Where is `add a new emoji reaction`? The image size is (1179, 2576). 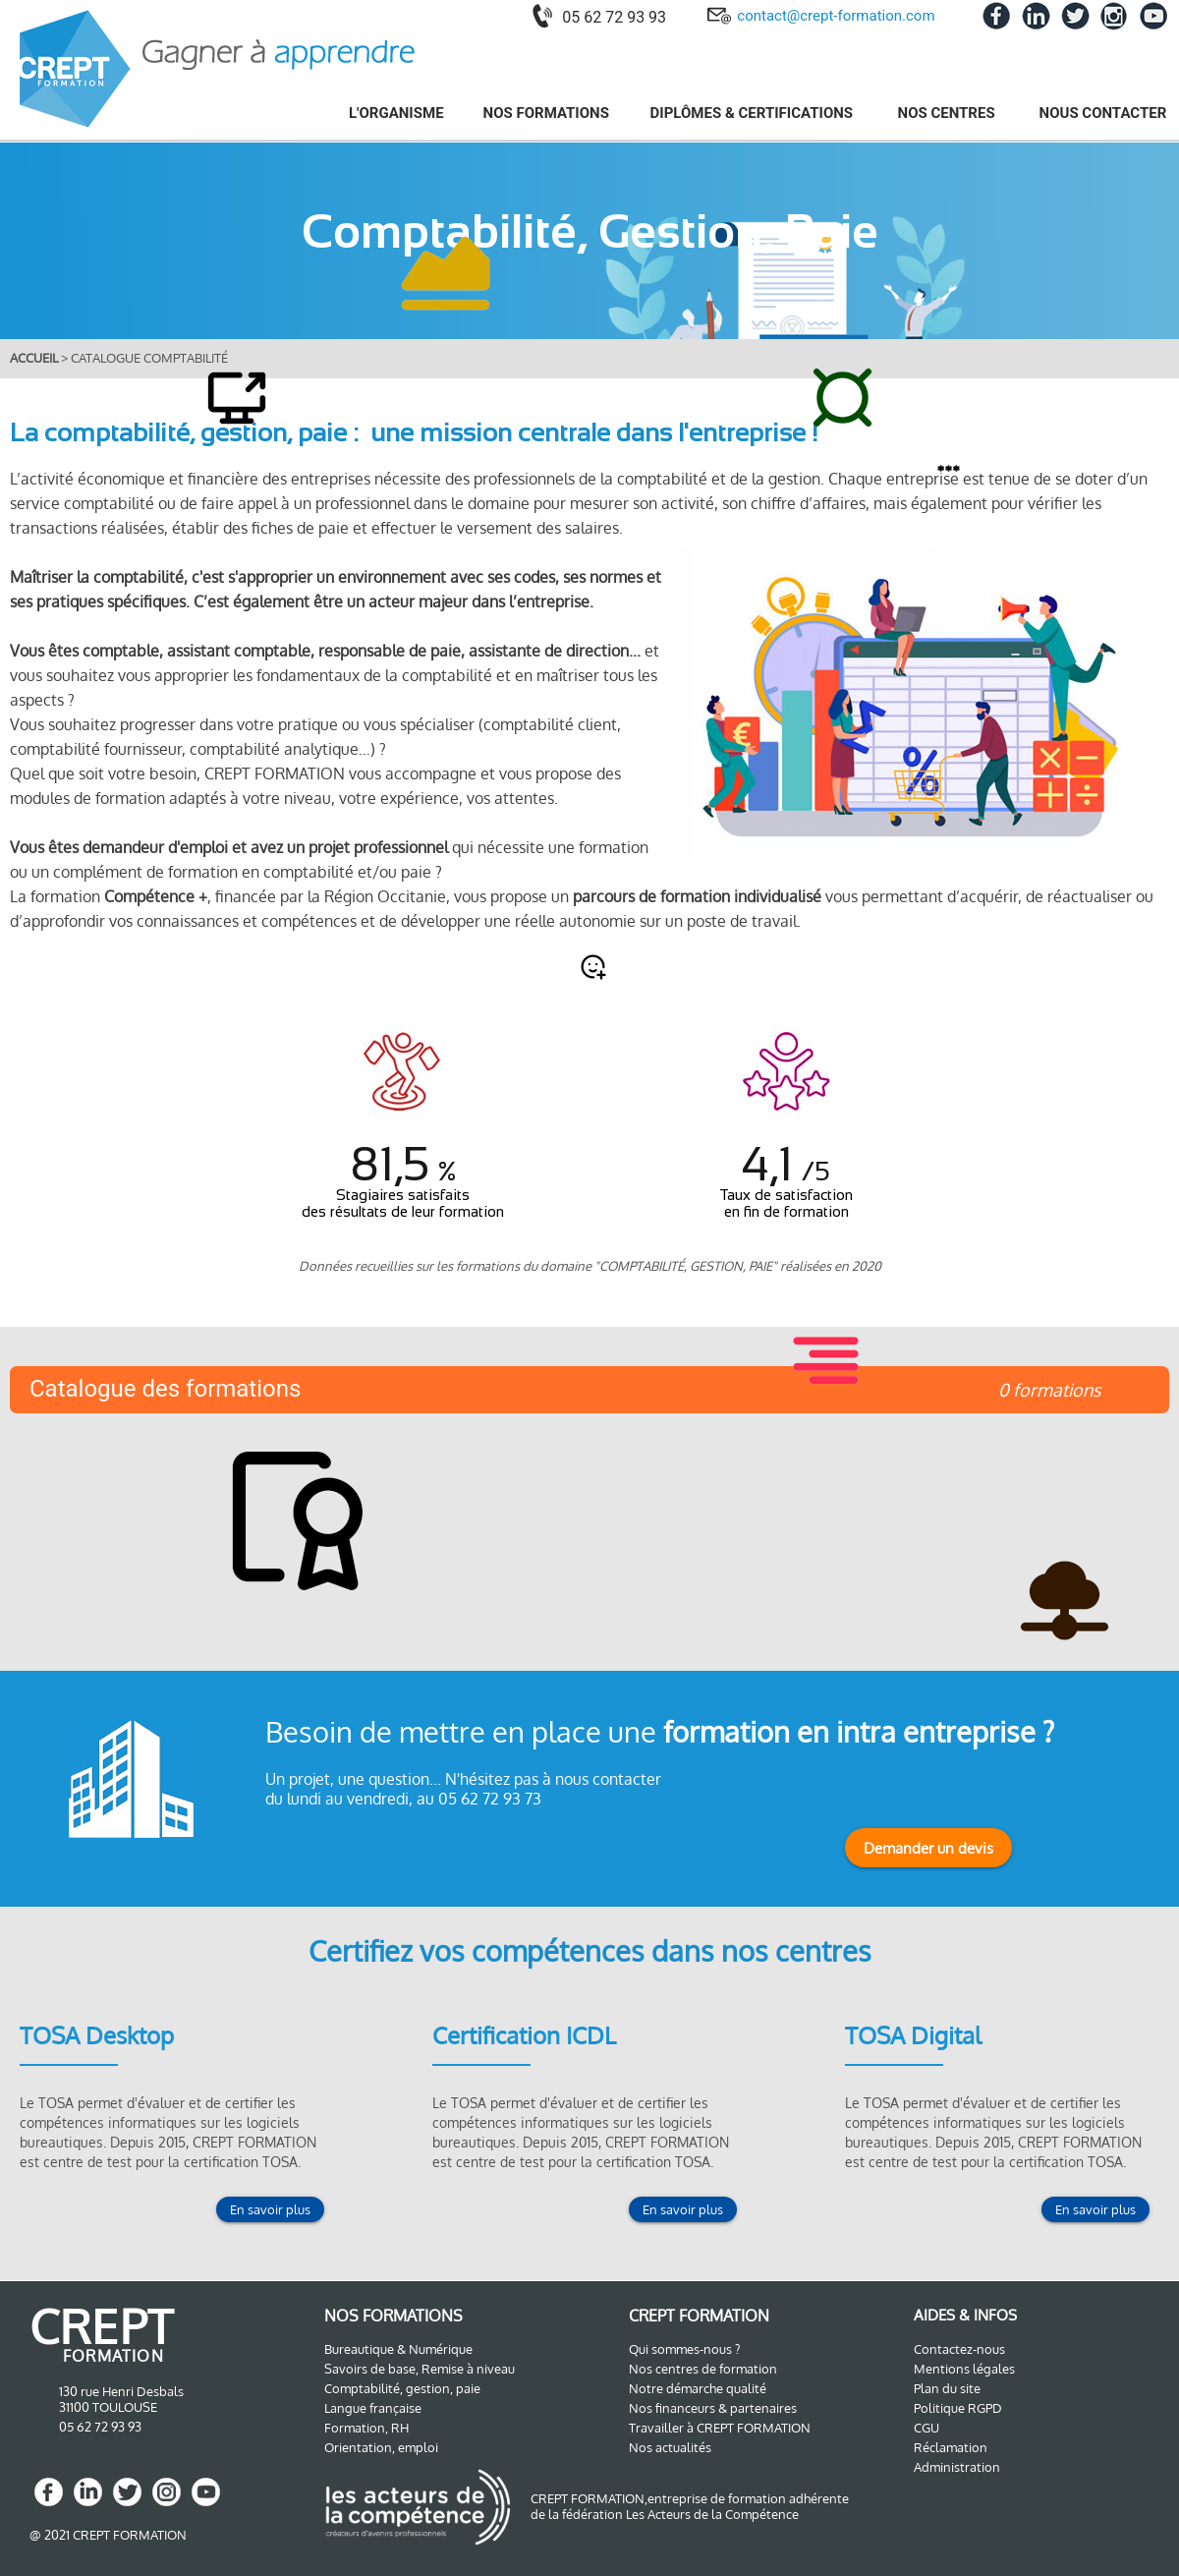 add a new emoji reaction is located at coordinates (592, 966).